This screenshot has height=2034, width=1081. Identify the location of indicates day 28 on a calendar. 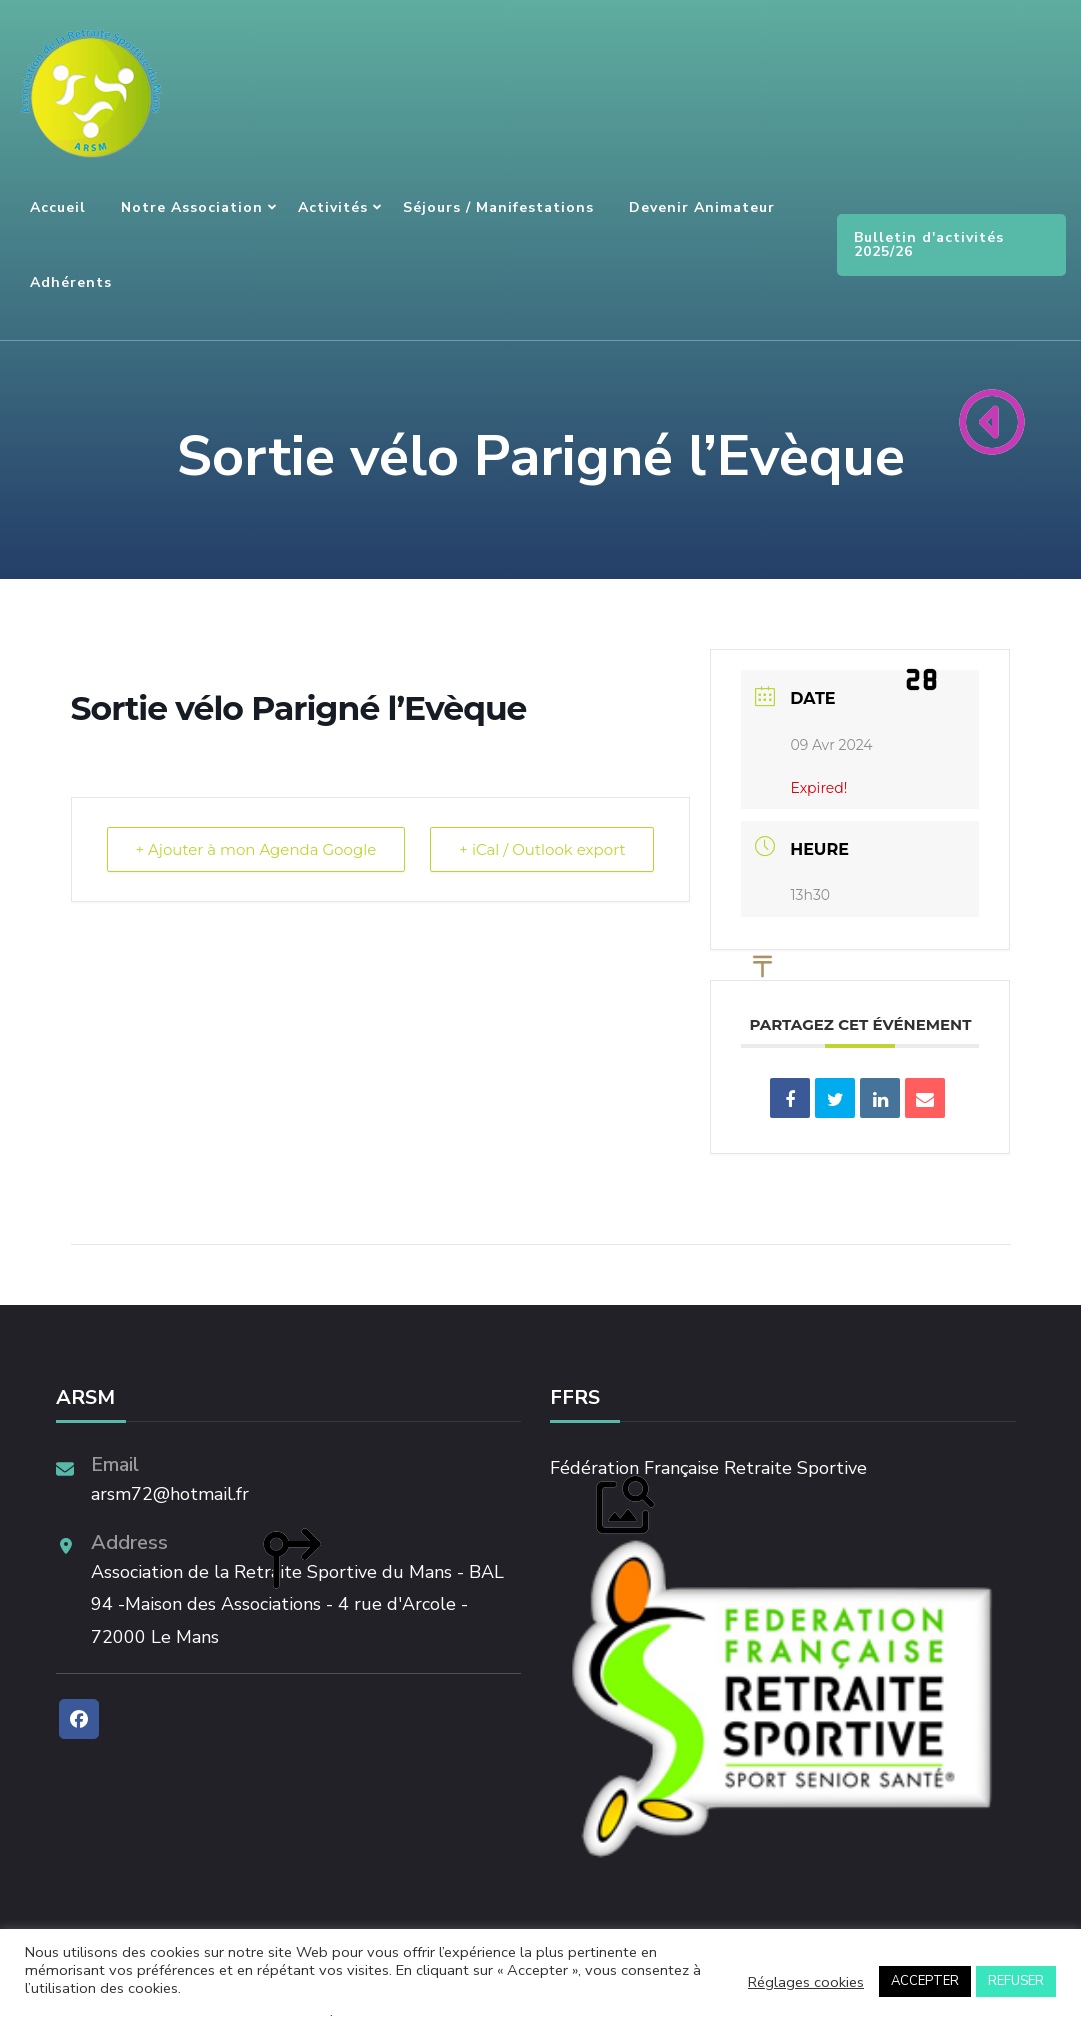
(921, 679).